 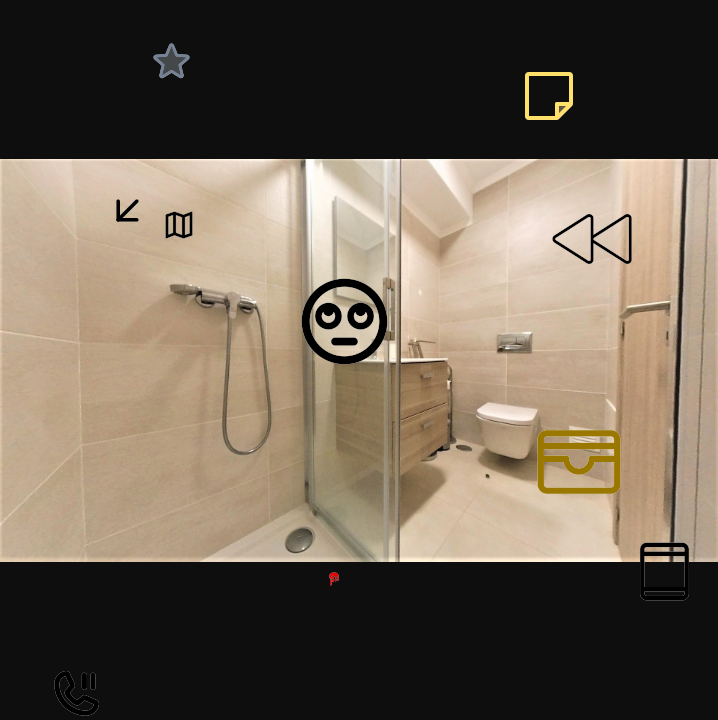 I want to click on express annoyance or exasperation in a message, so click(x=344, y=321).